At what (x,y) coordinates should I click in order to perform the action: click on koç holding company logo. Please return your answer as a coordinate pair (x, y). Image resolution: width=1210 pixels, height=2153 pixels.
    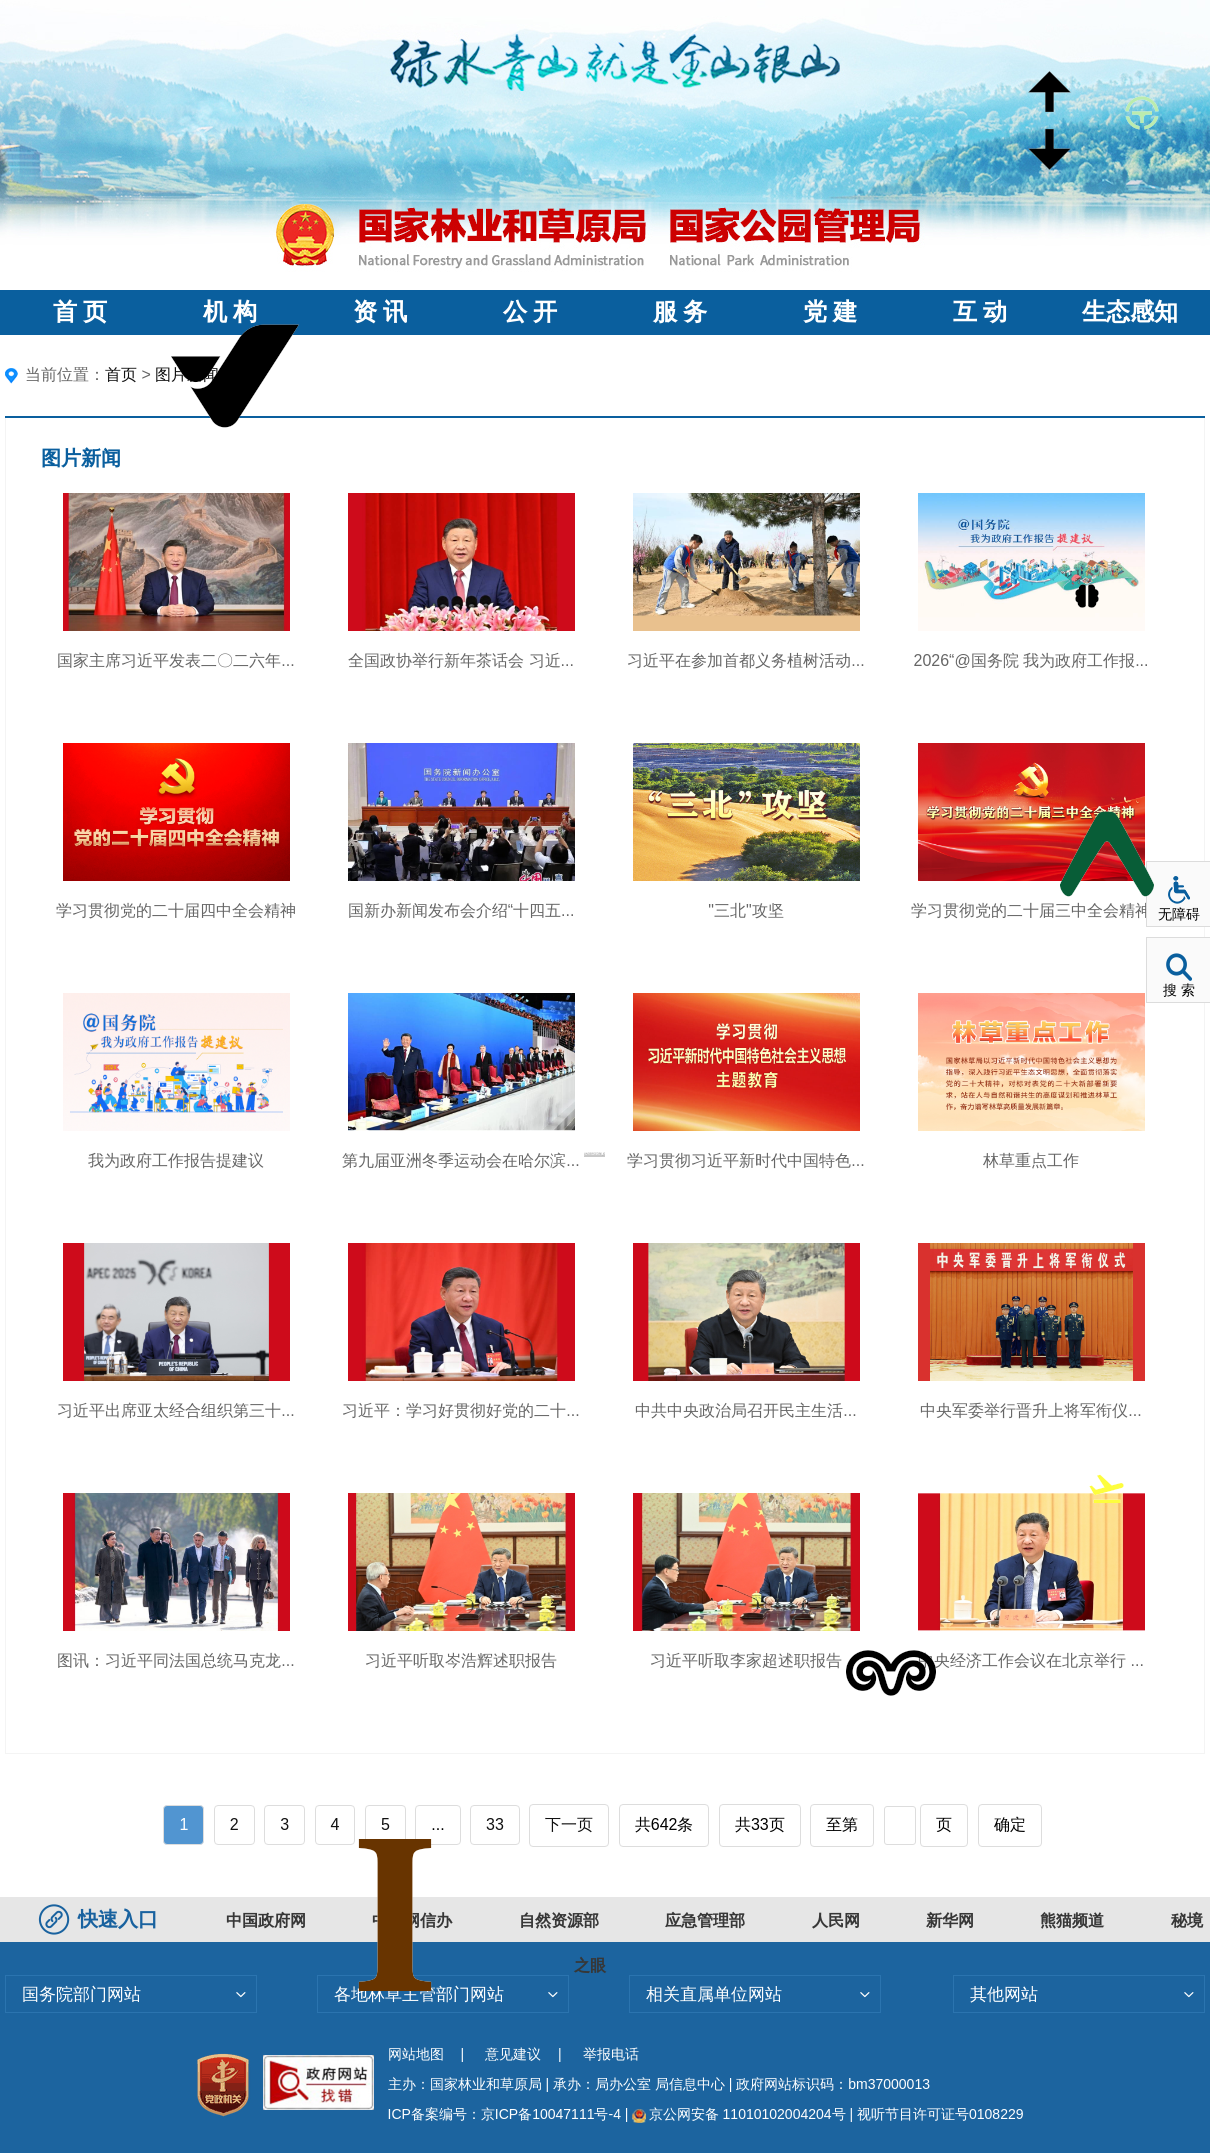
    Looking at the image, I should click on (891, 1673).